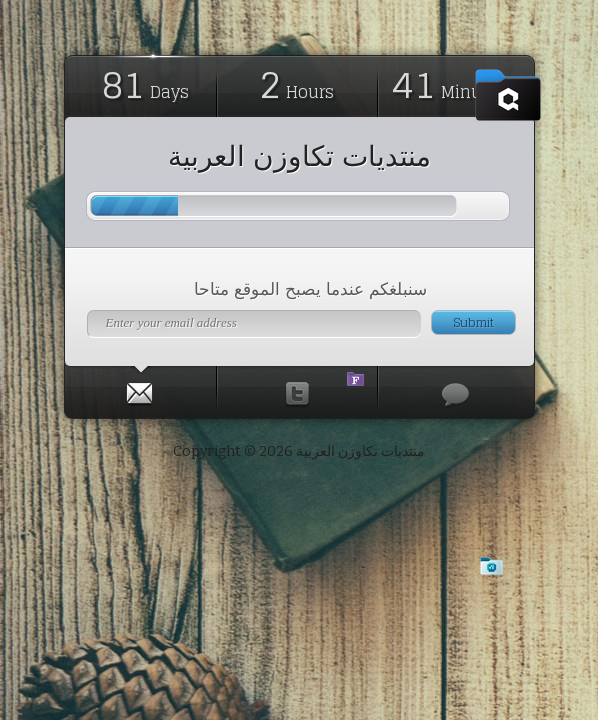 This screenshot has width=598, height=720. I want to click on folder containing fortran source code files, so click(355, 379).